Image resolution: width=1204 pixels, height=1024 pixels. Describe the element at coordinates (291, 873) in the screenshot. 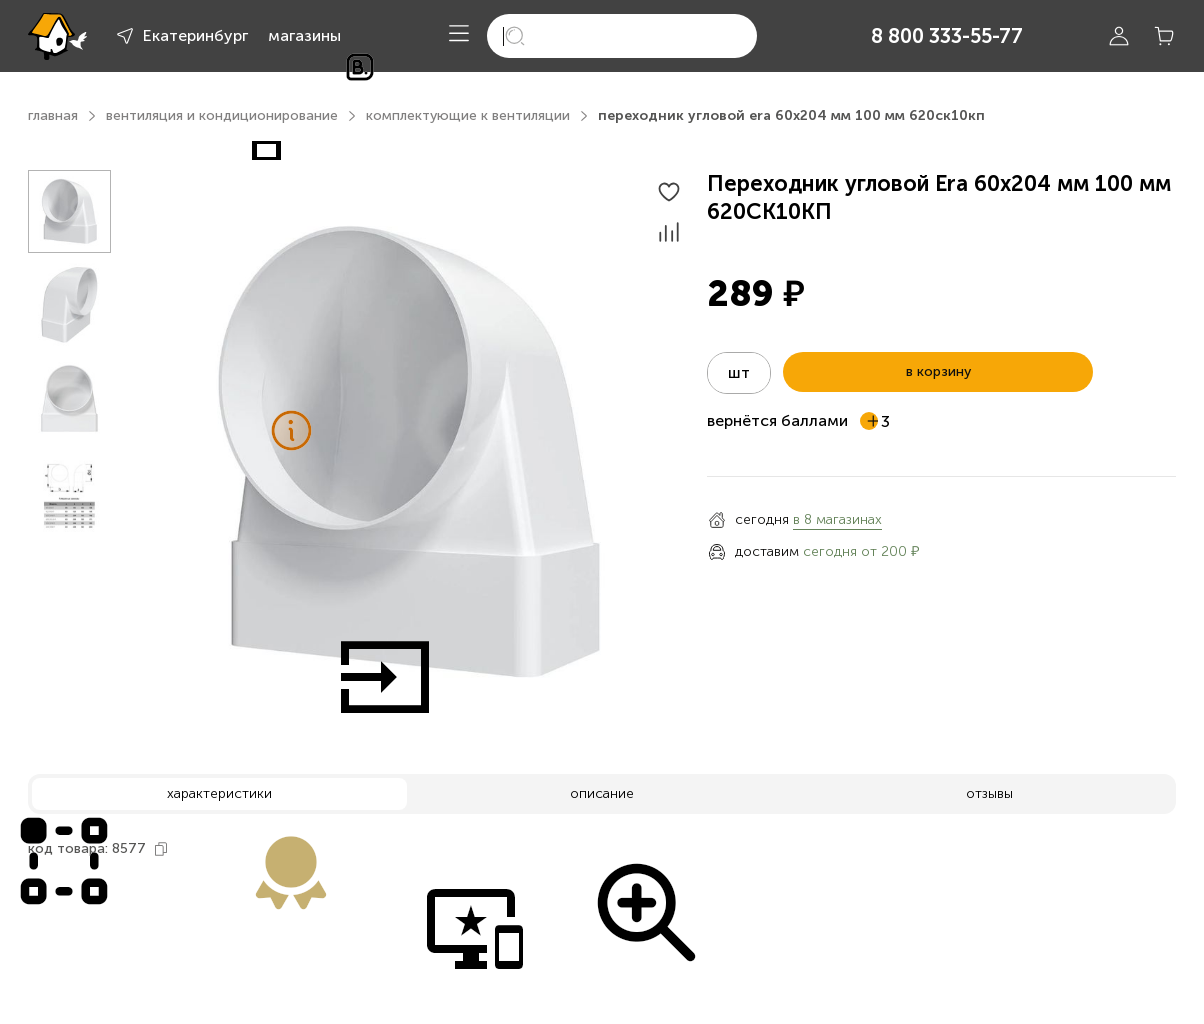

I see `view achievements or awards` at that location.